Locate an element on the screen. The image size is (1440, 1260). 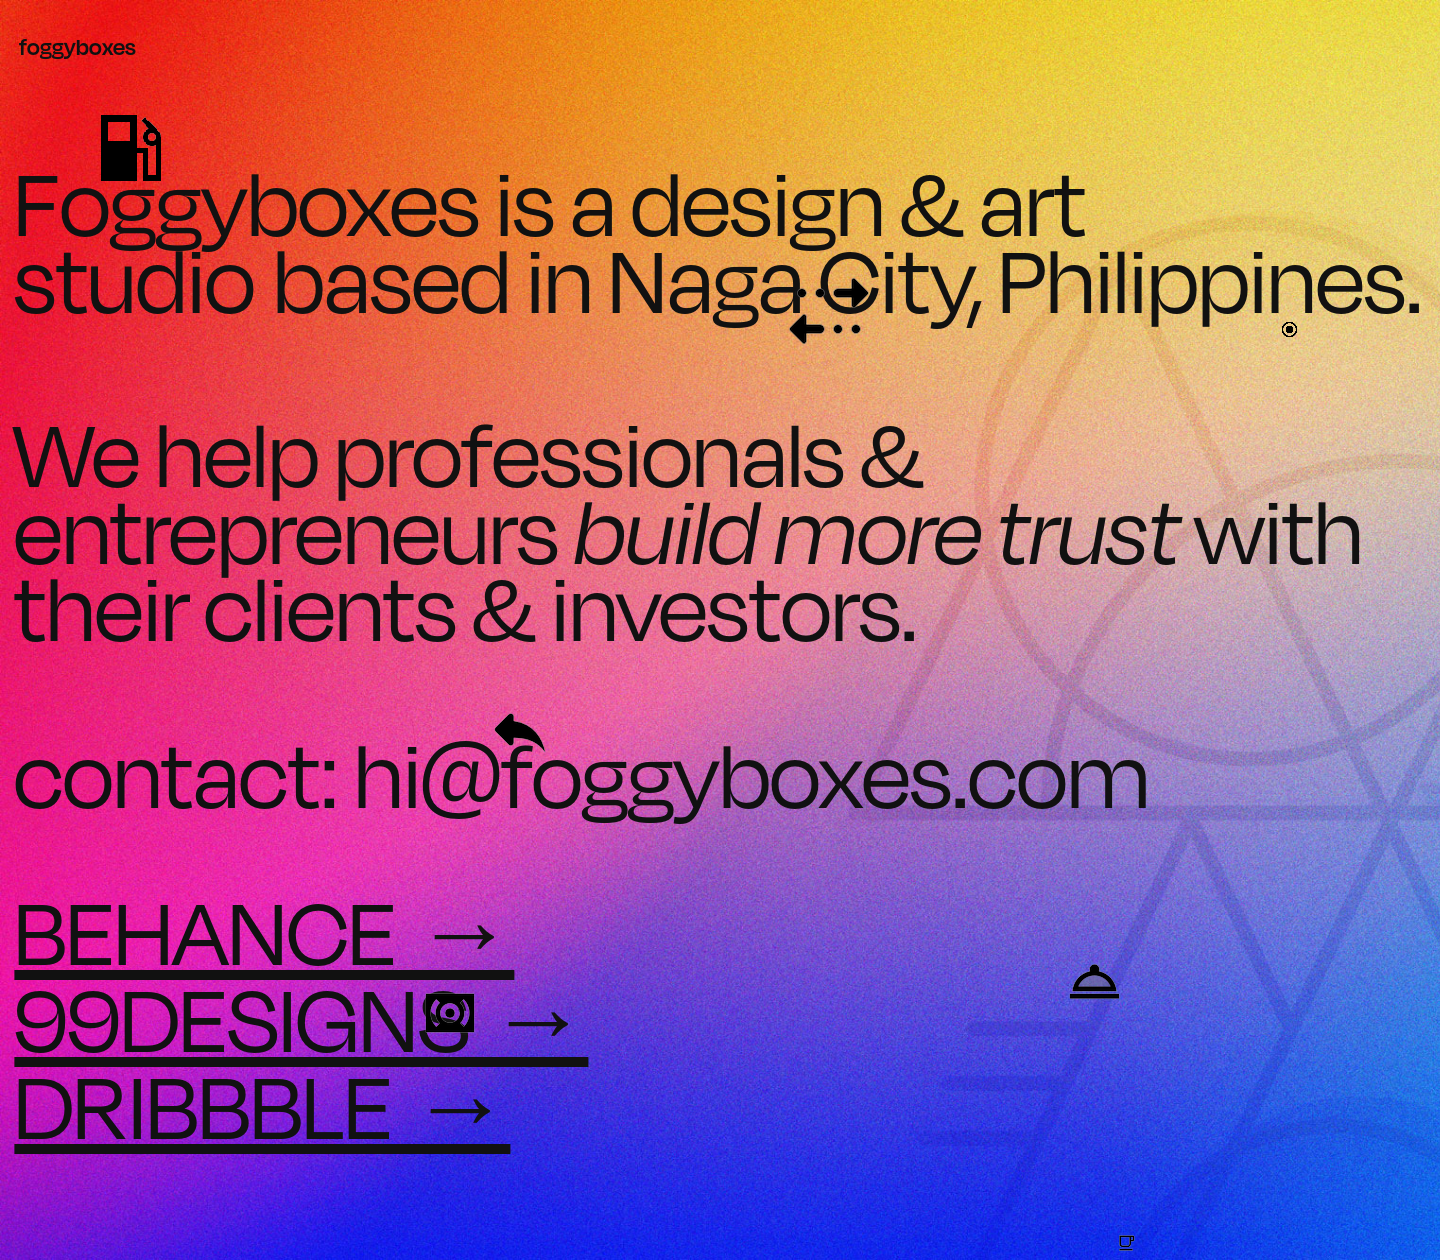
indicates a selected radio button option is located at coordinates (1289, 329).